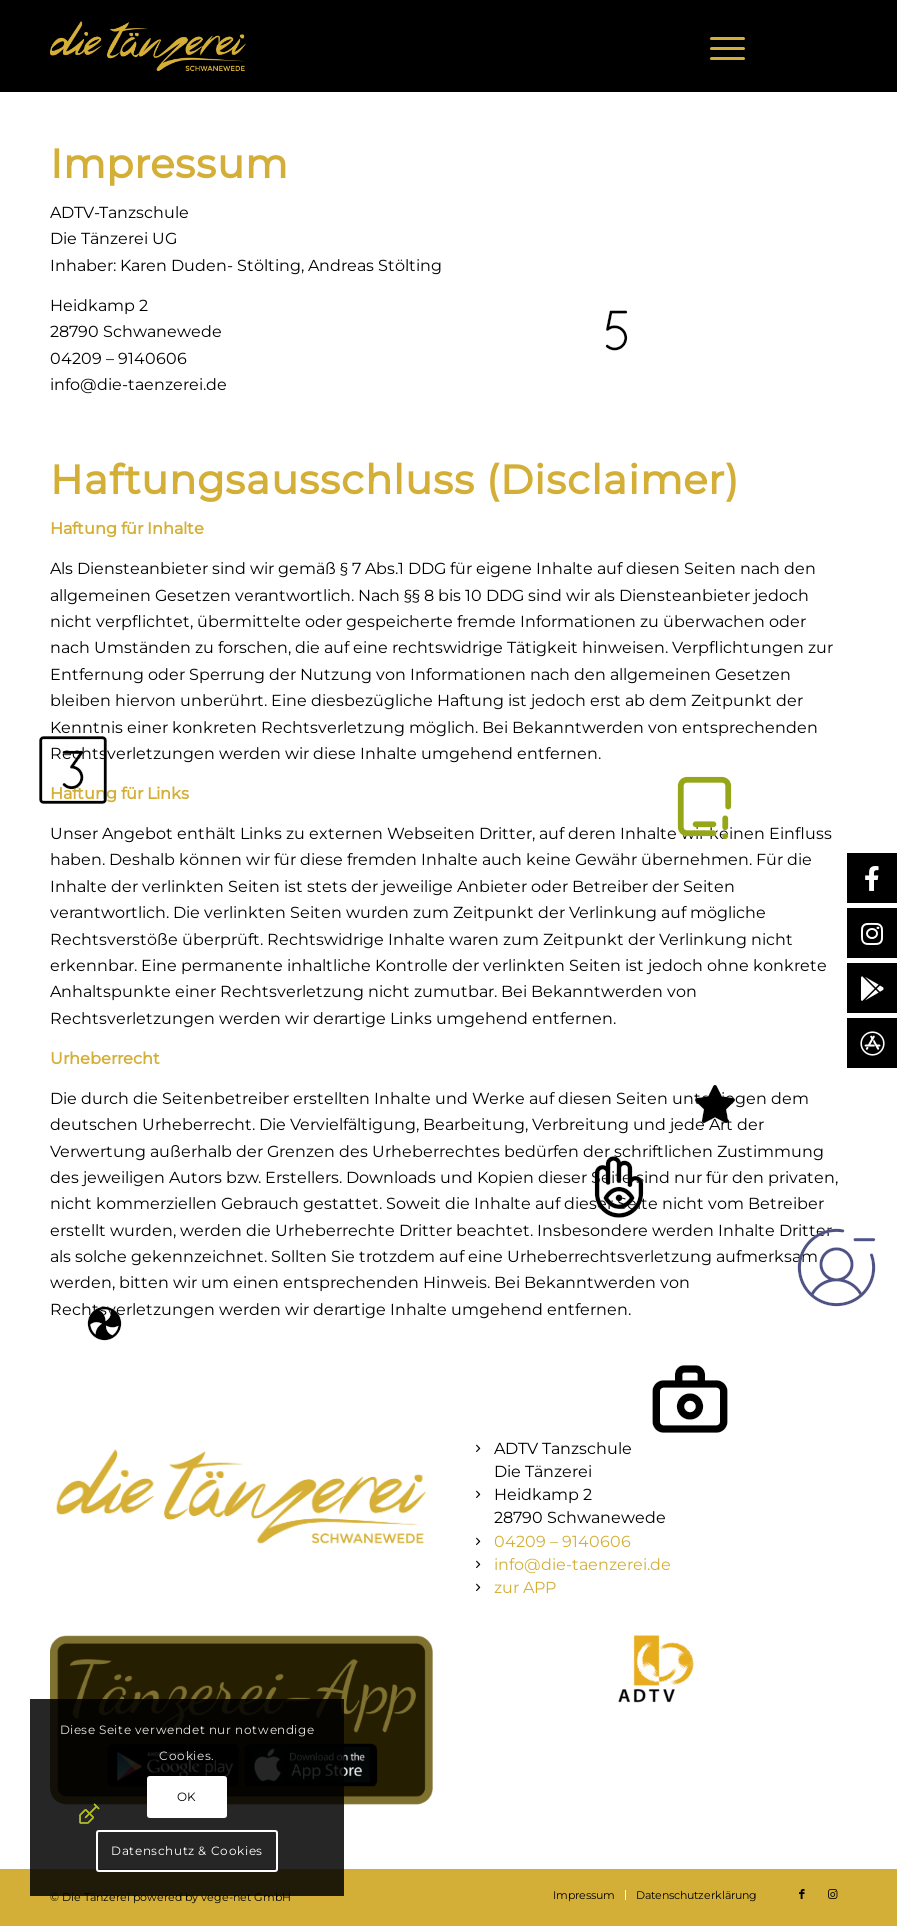 The width and height of the screenshot is (897, 1926). What do you see at coordinates (836, 1267) in the screenshot?
I see `remove a user from your contacts` at bounding box center [836, 1267].